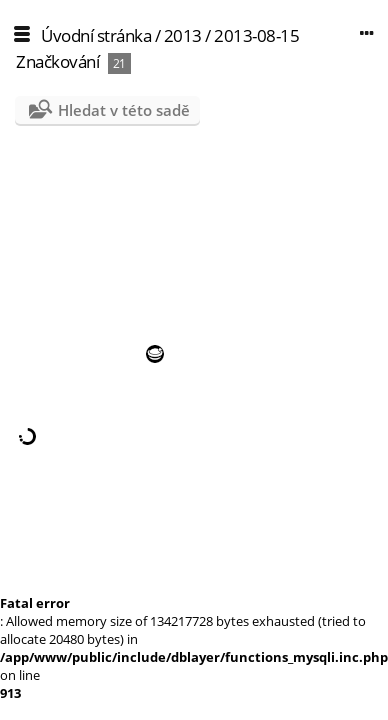 This screenshot has width=388, height=720. What do you see at coordinates (155, 354) in the screenshot?
I see `open Apache Guacamole remote desktop gateway` at bounding box center [155, 354].